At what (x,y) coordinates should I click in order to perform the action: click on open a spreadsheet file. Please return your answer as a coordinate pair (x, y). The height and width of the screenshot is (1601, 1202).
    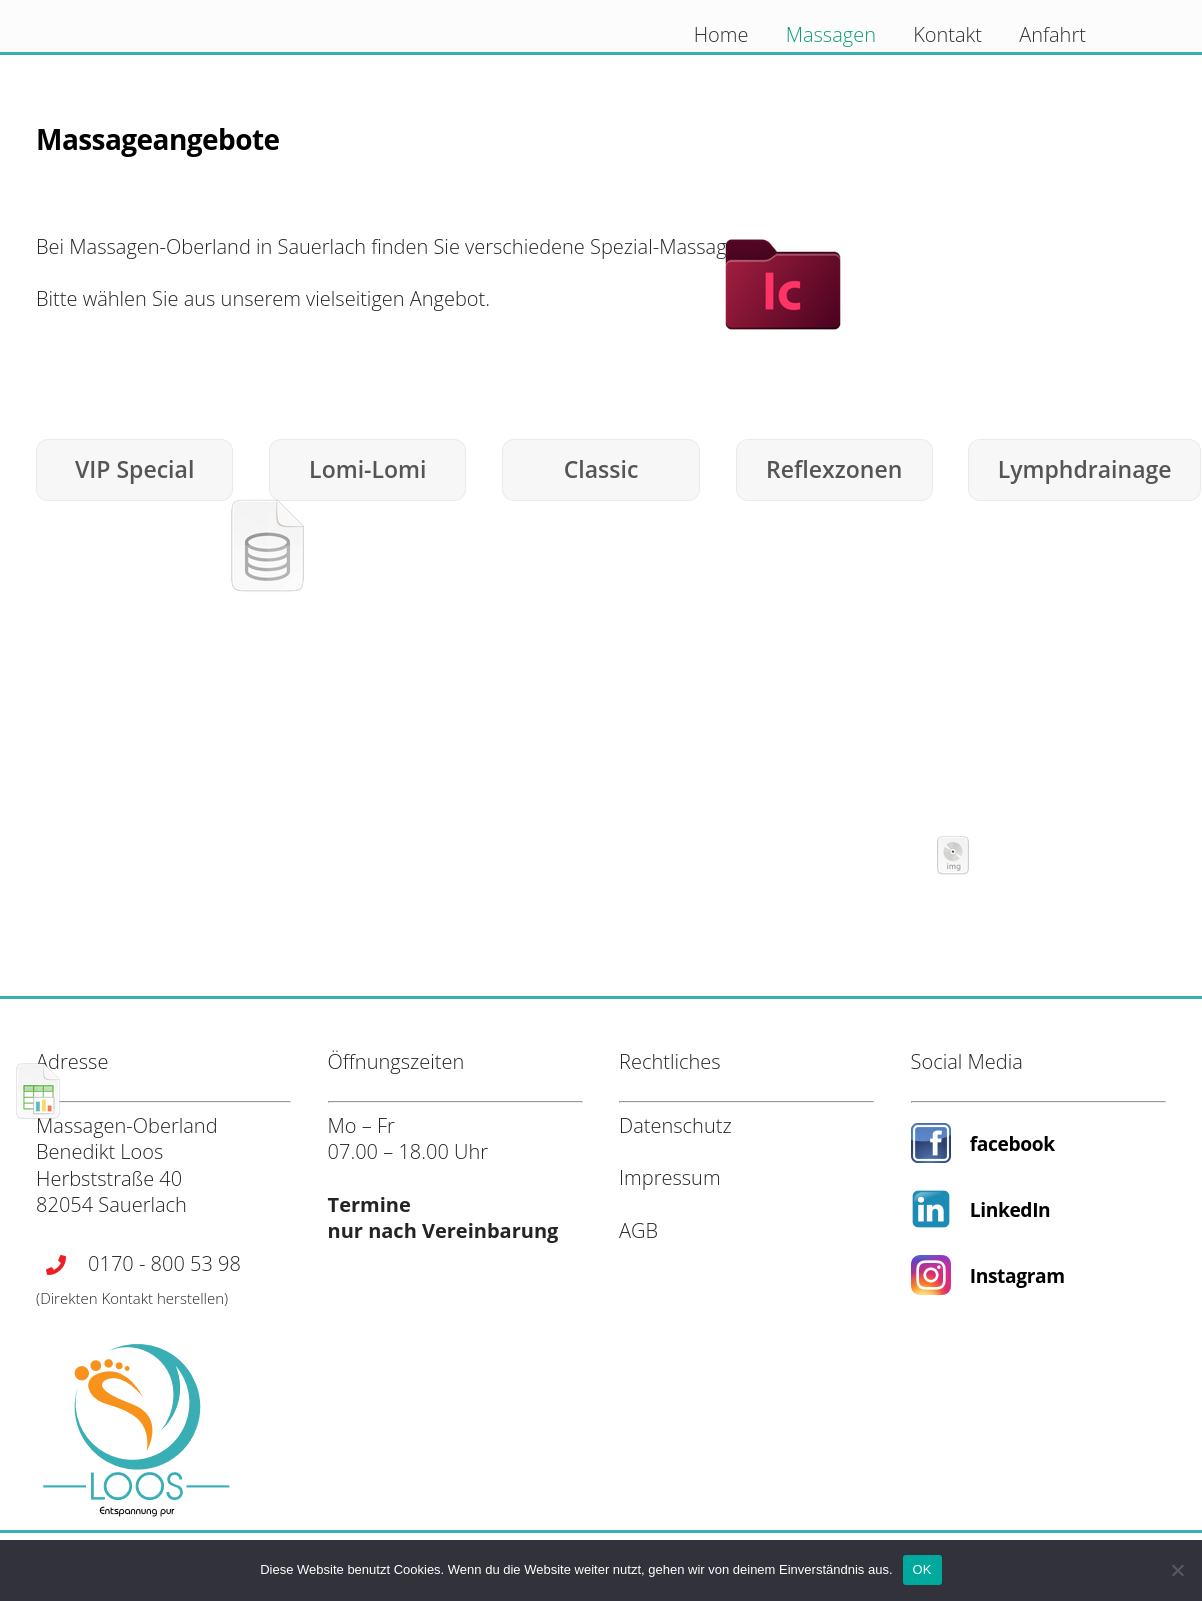
    Looking at the image, I should click on (38, 1091).